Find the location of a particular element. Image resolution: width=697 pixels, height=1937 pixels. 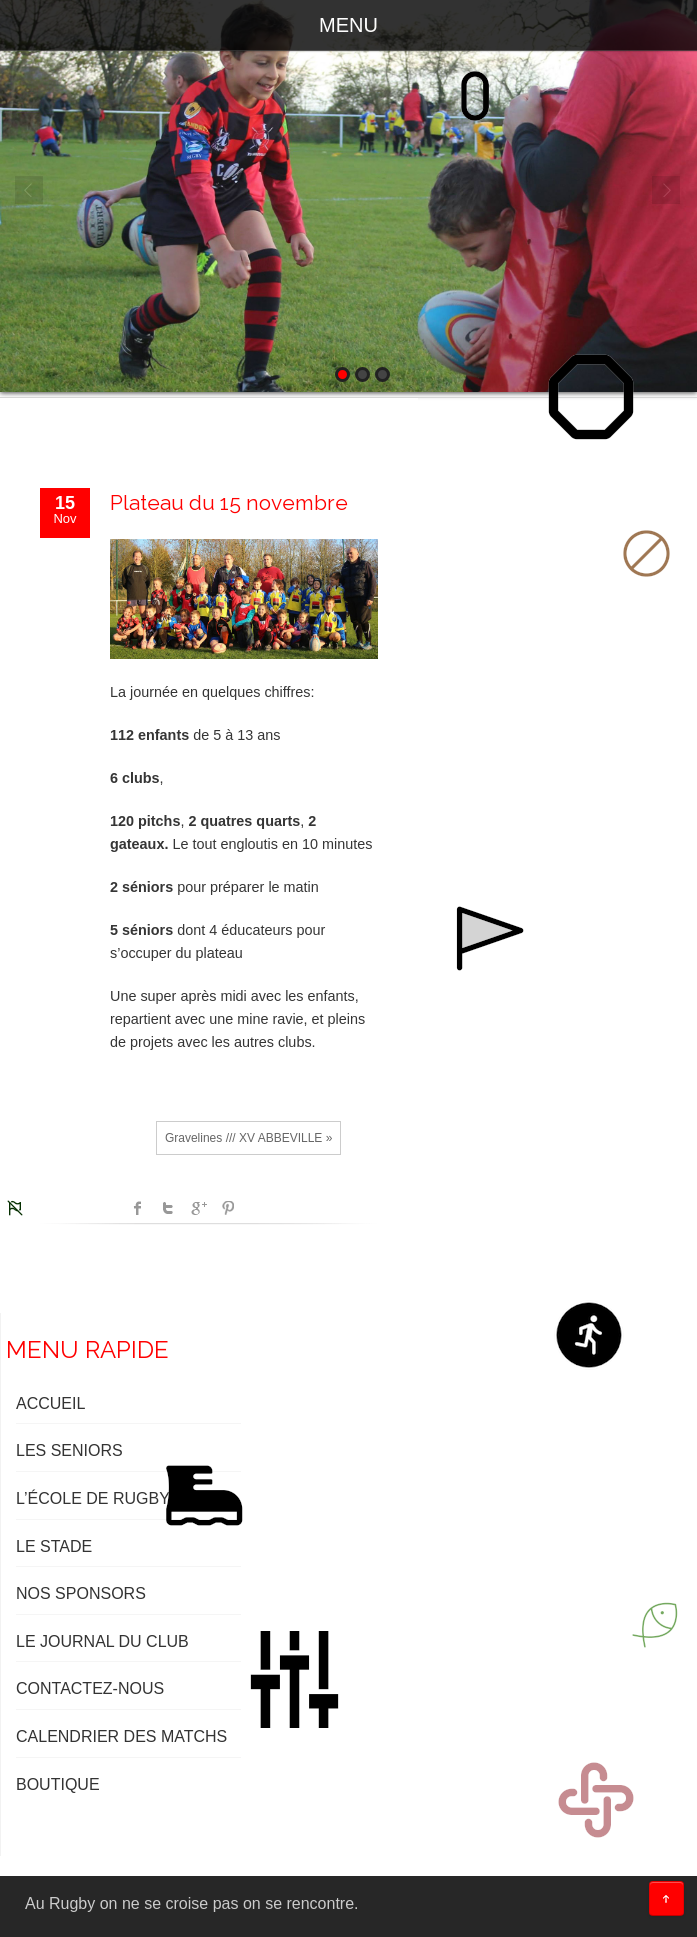

stop or halt action indicator is located at coordinates (591, 397).